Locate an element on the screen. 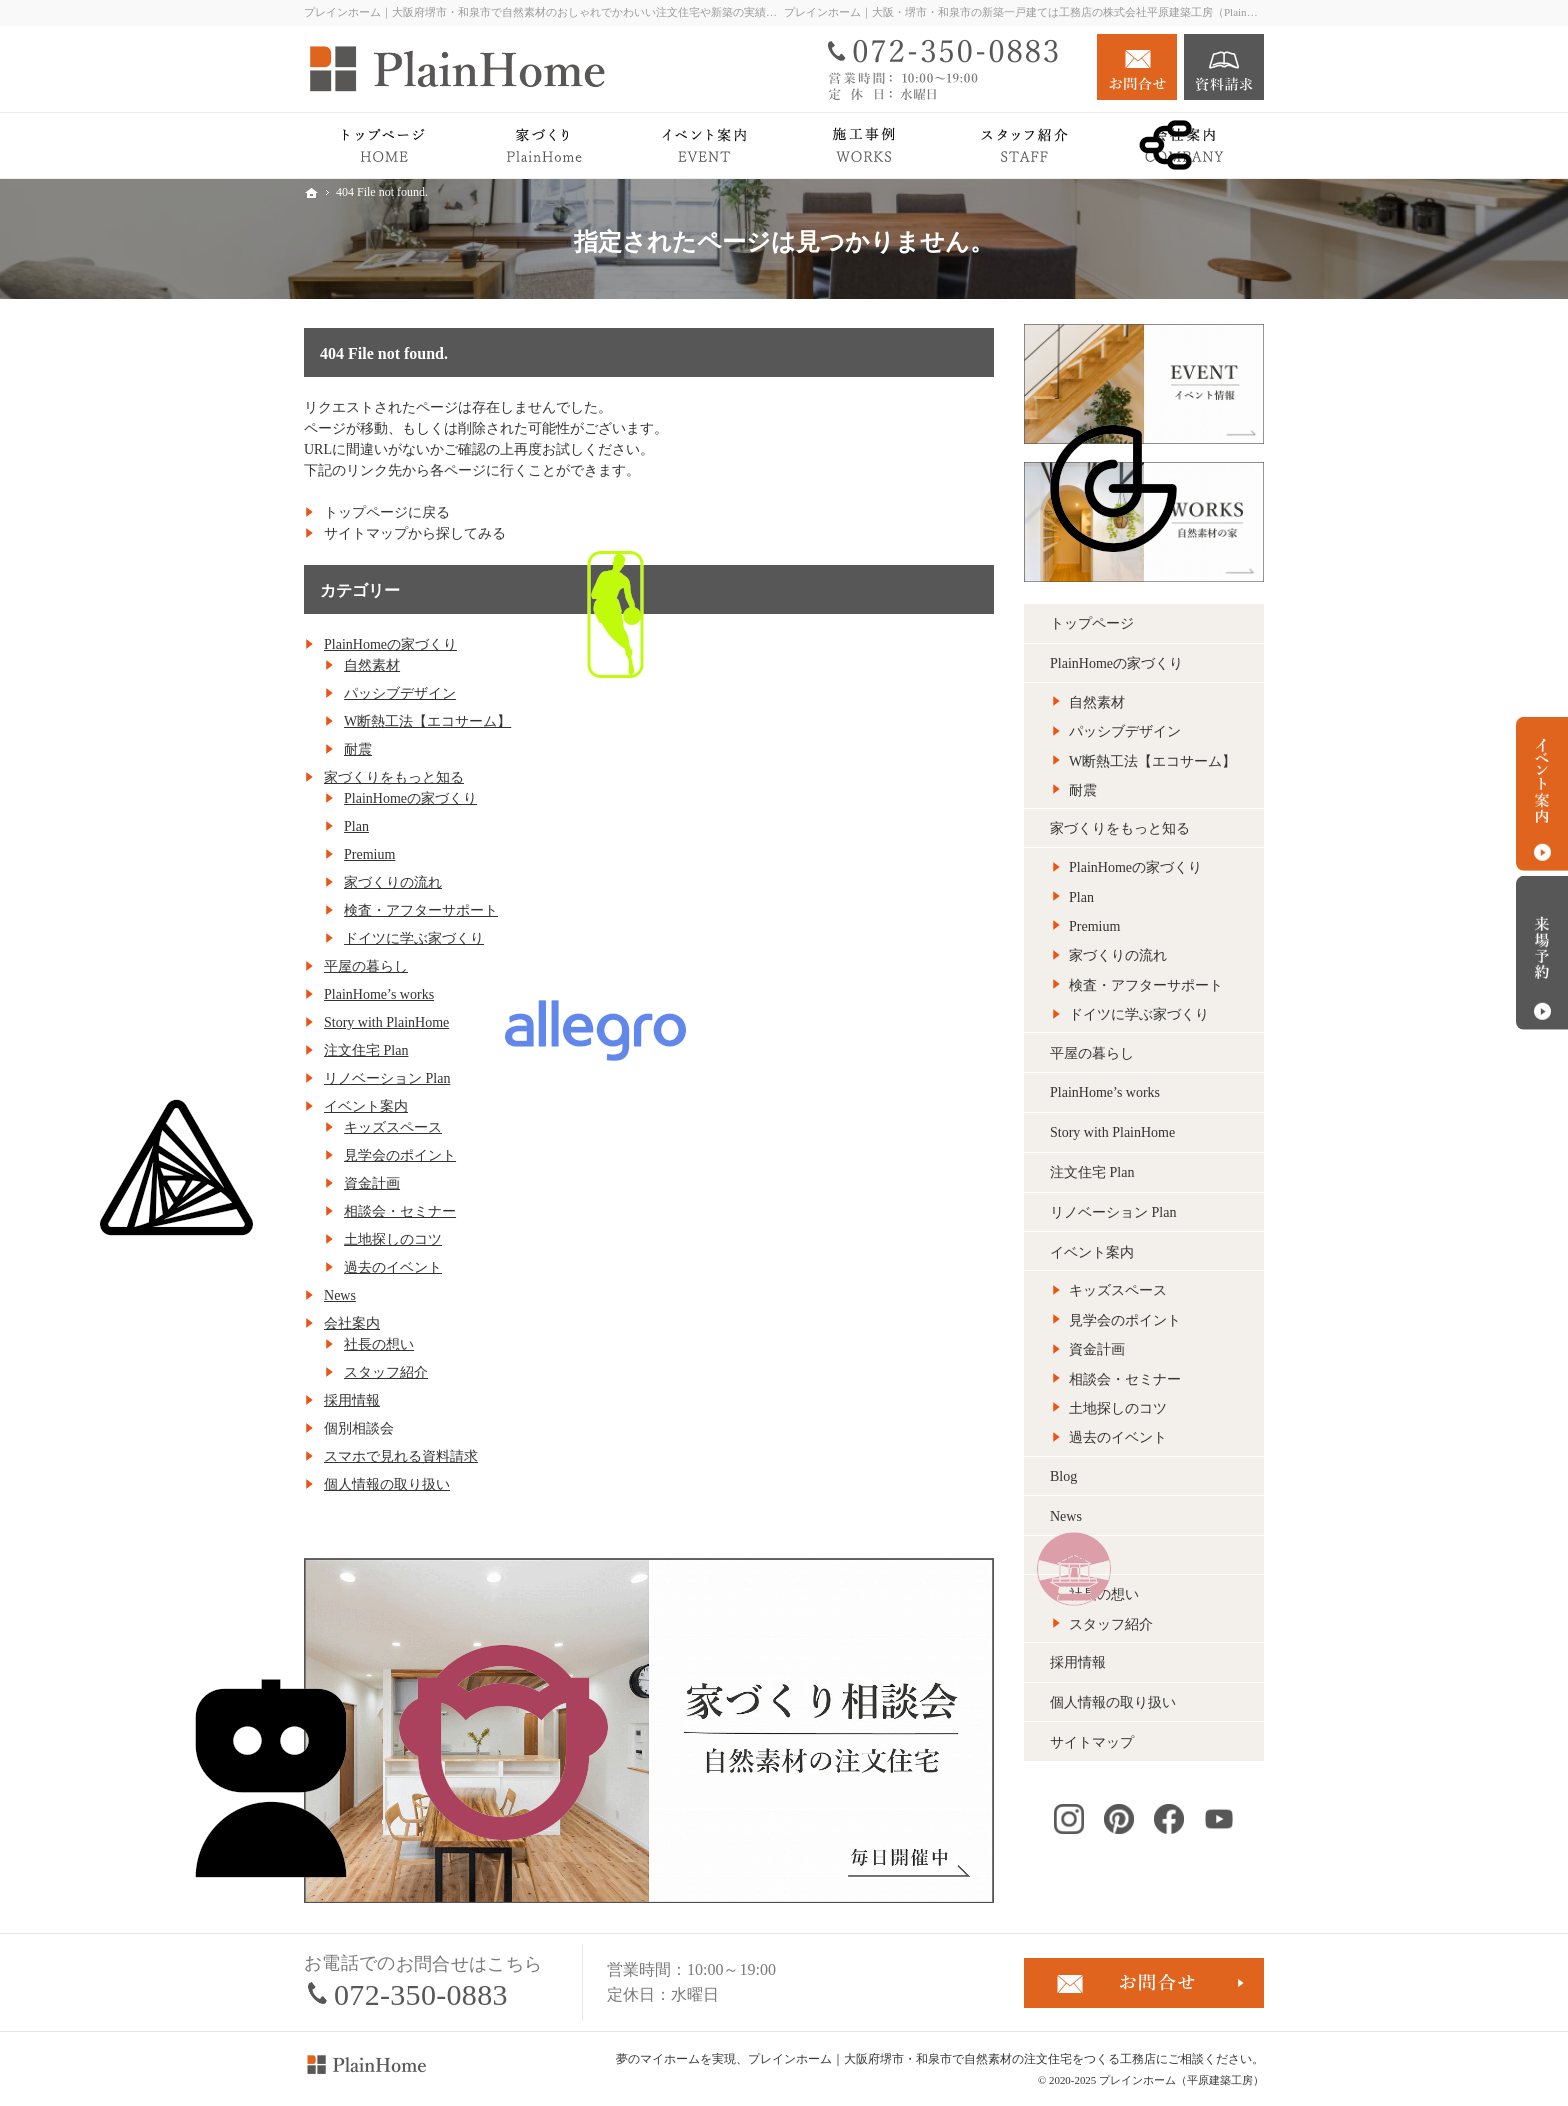 The width and height of the screenshot is (1568, 2106). open the Napster music streaming app is located at coordinates (503, 1742).